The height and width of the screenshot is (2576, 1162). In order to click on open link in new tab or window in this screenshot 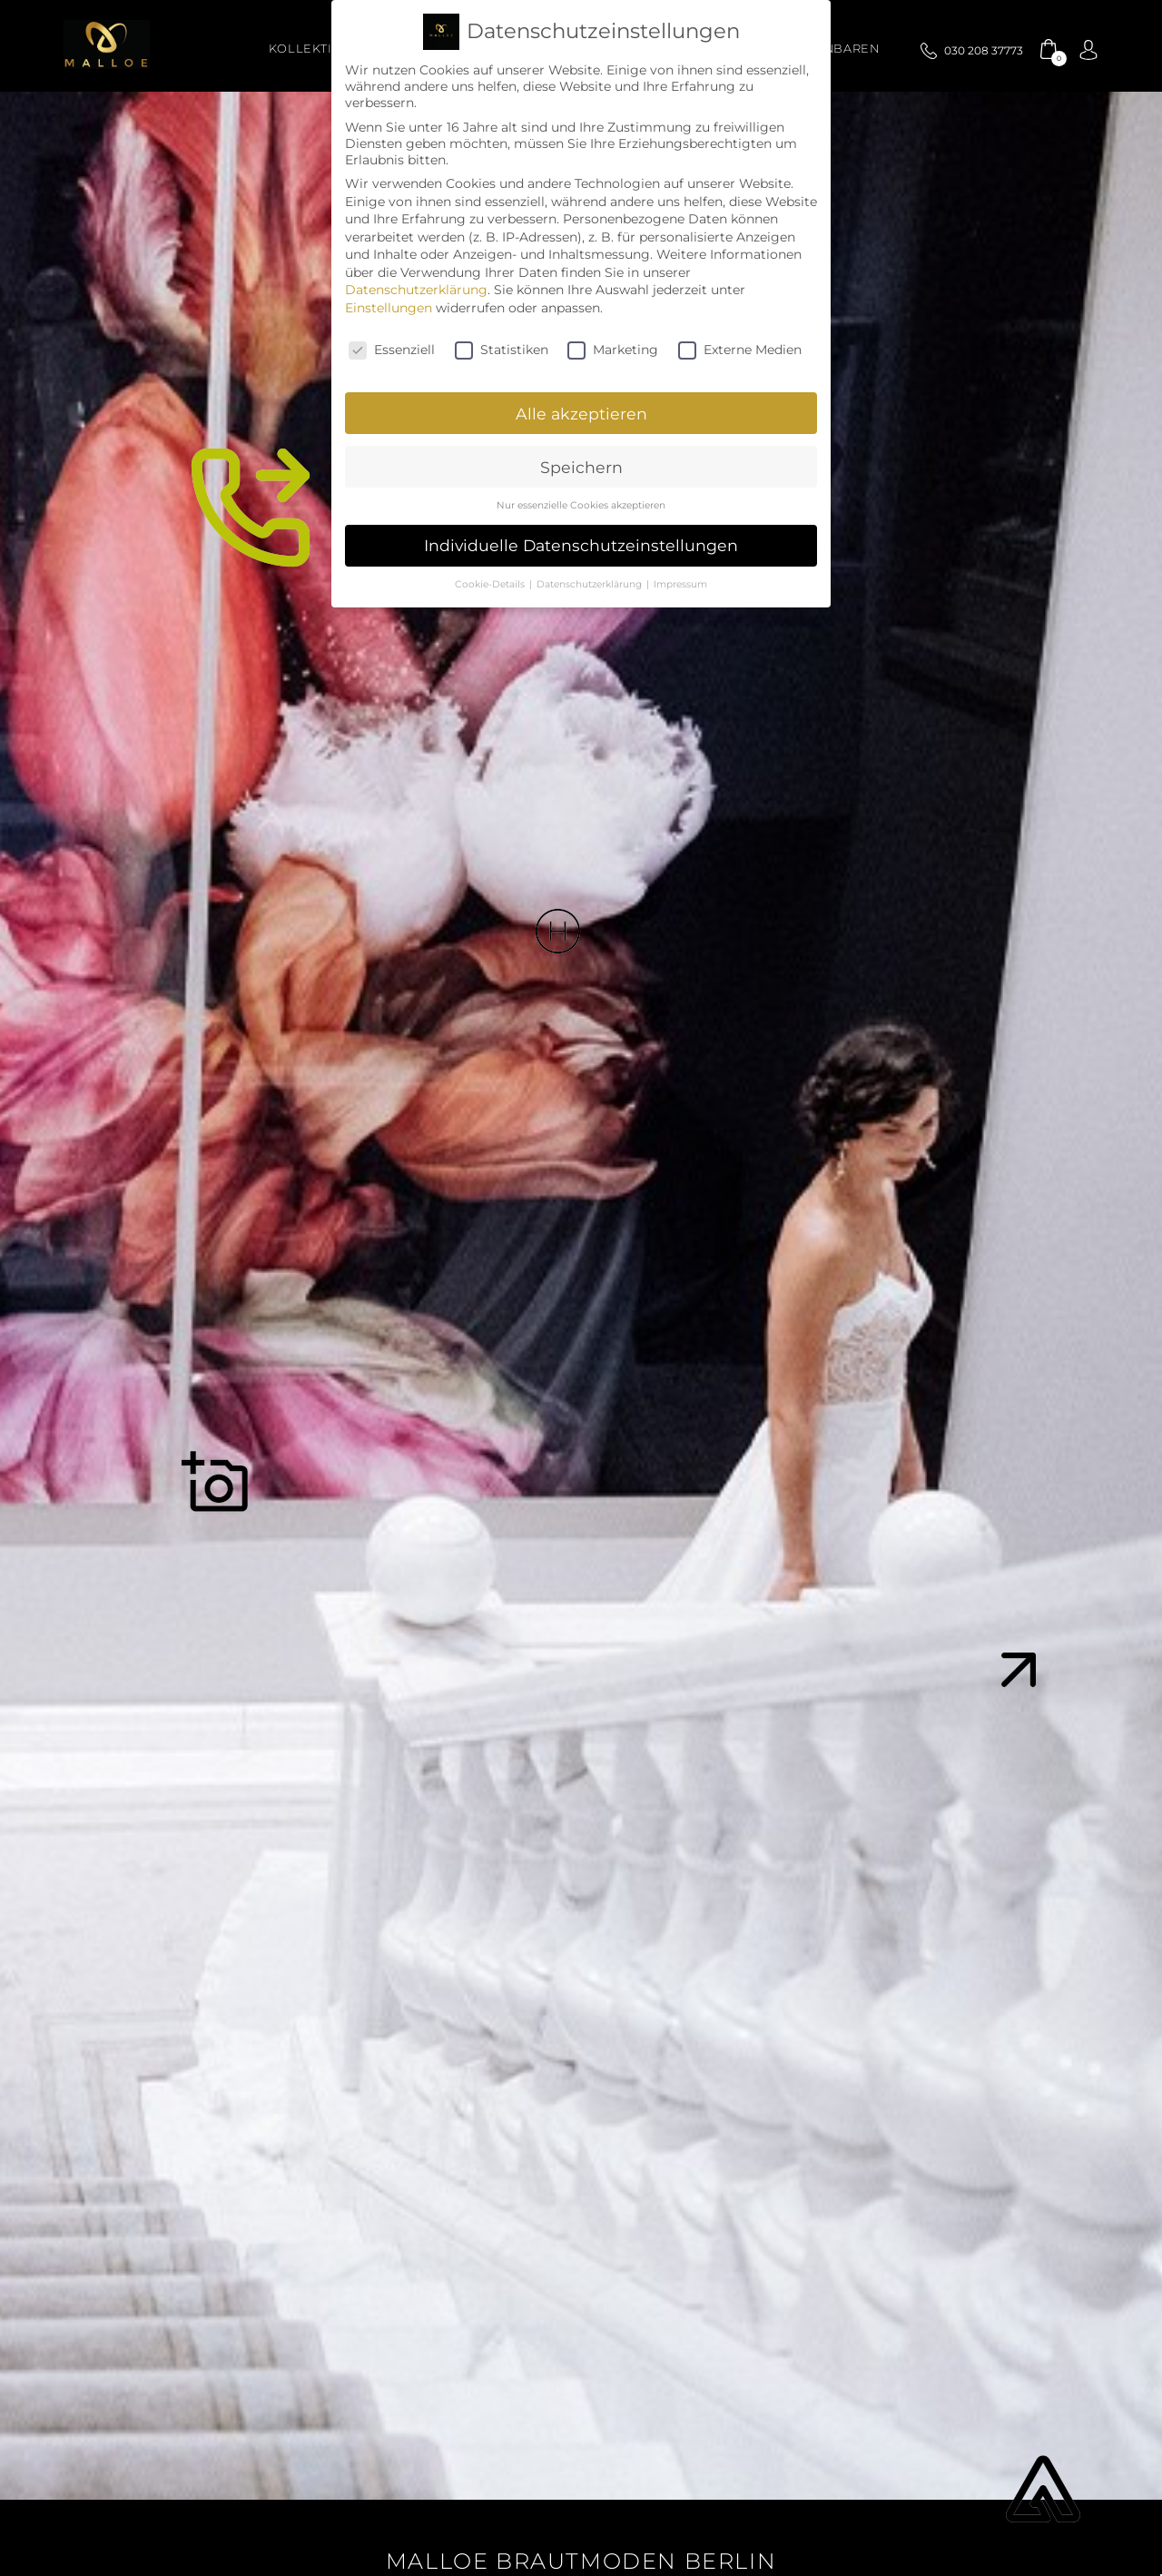, I will do `click(1019, 1670)`.